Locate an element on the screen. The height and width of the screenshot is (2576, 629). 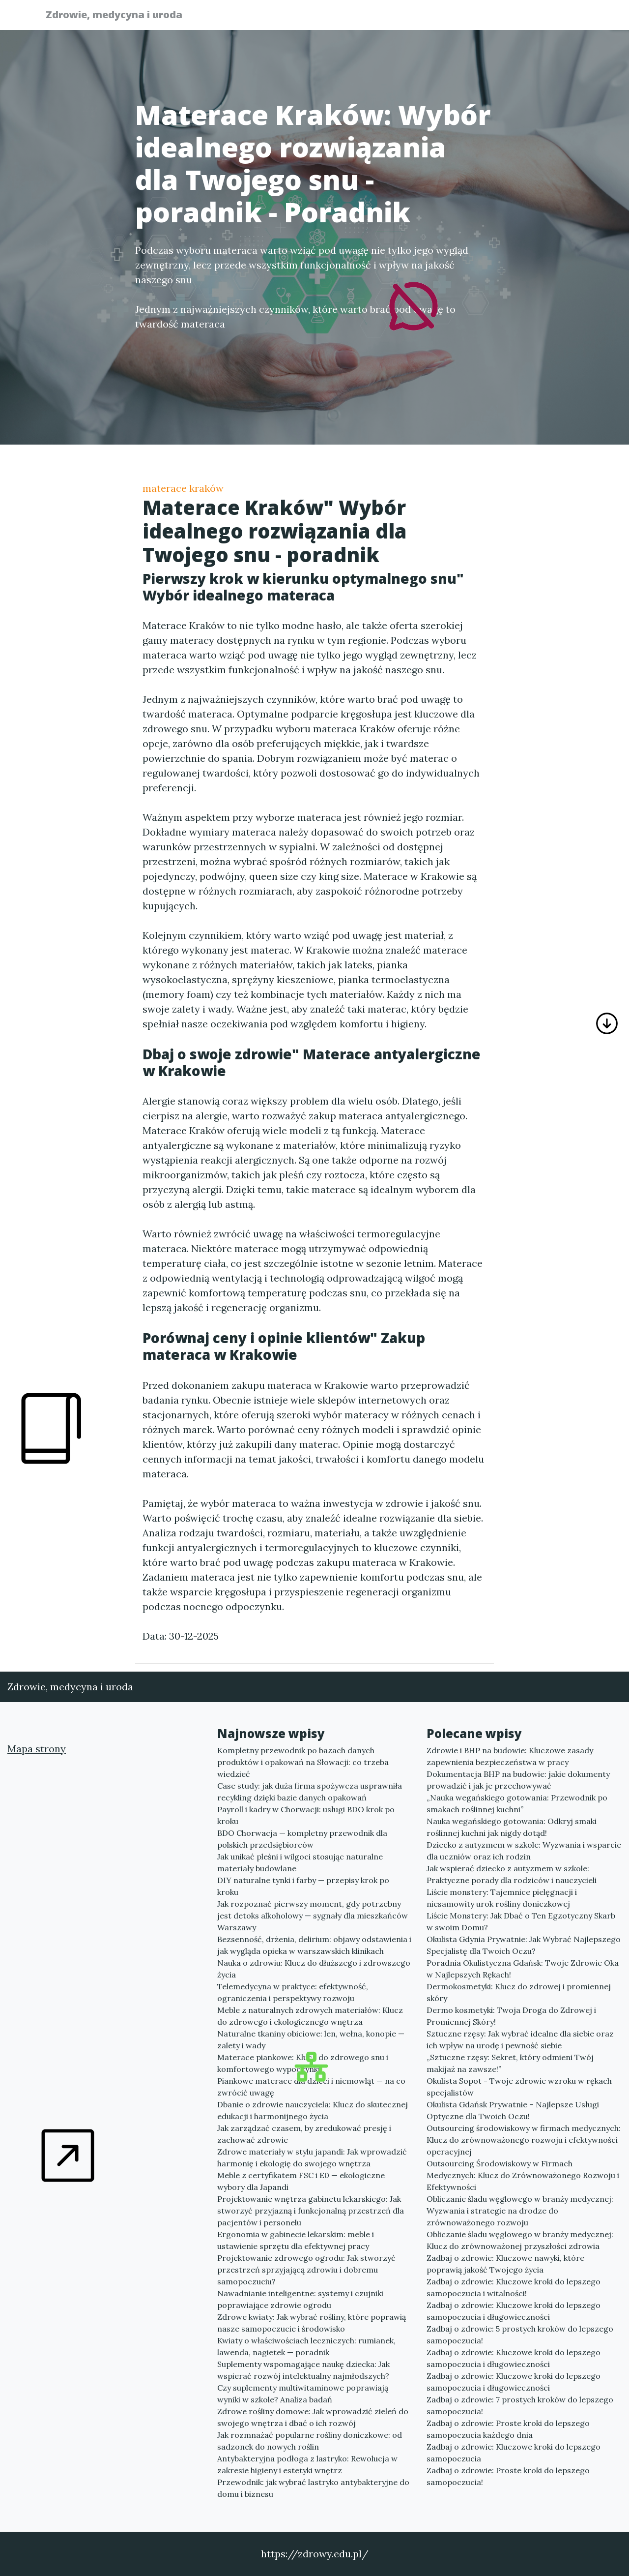
view towel or linen amenities is located at coordinates (48, 1428).